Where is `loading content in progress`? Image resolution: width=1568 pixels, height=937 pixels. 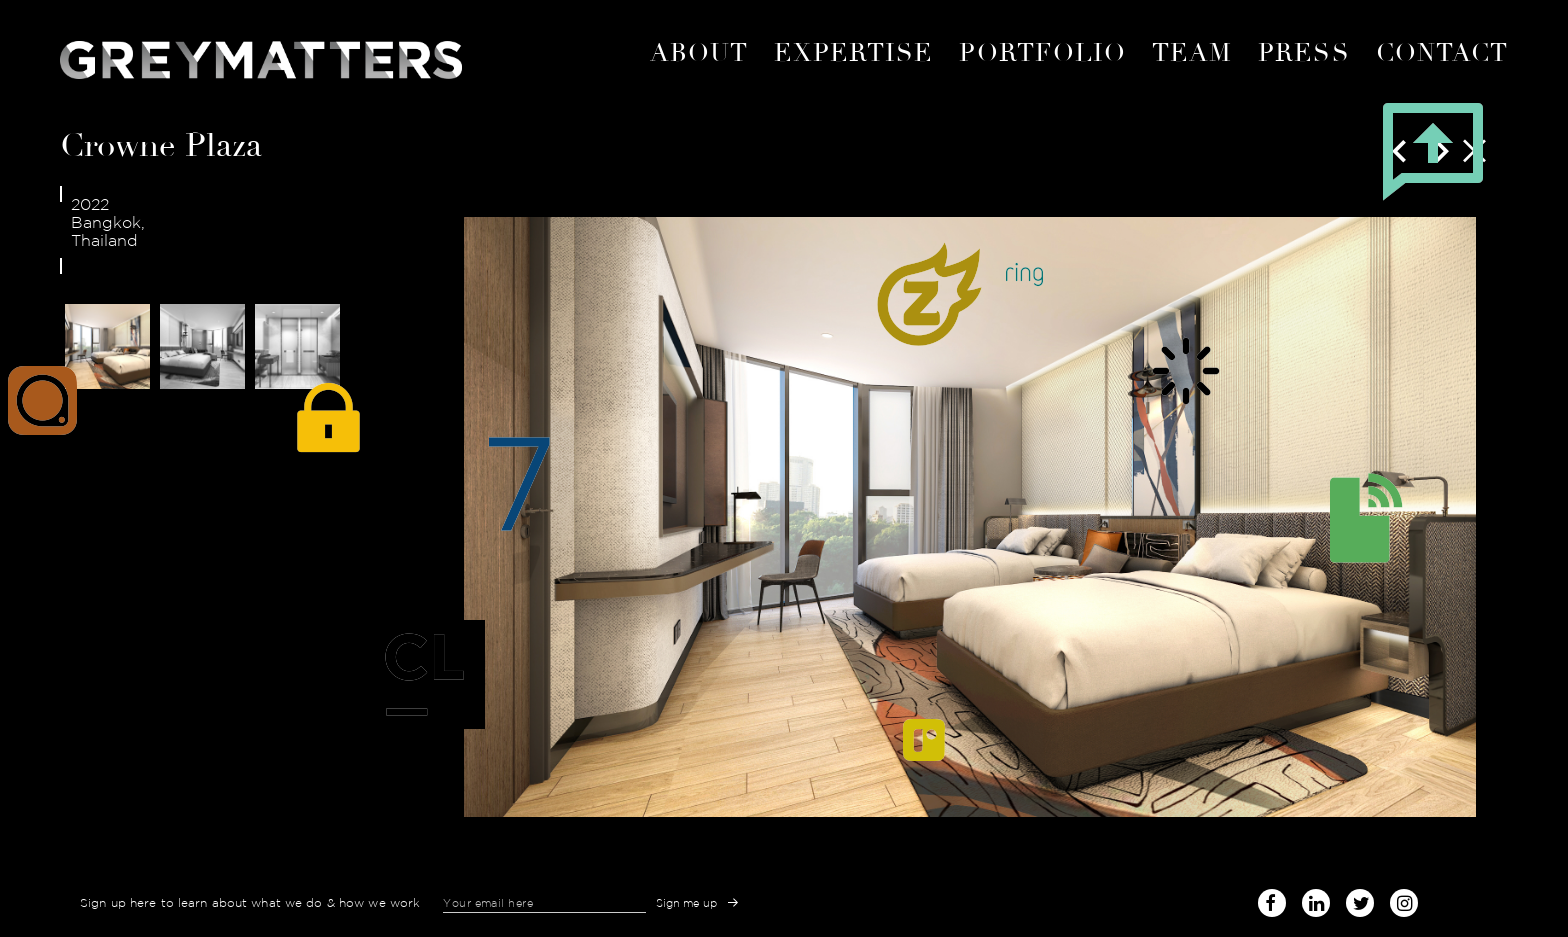 loading content in progress is located at coordinates (1186, 371).